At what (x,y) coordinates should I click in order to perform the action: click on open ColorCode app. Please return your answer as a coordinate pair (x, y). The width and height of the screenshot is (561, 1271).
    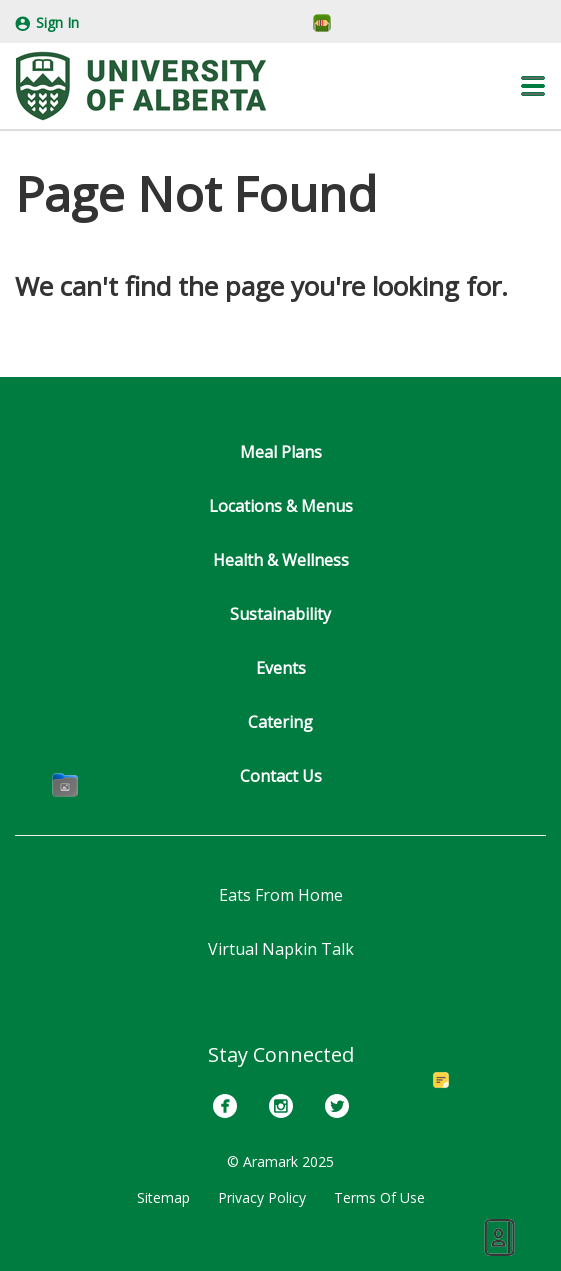
    Looking at the image, I should click on (322, 23).